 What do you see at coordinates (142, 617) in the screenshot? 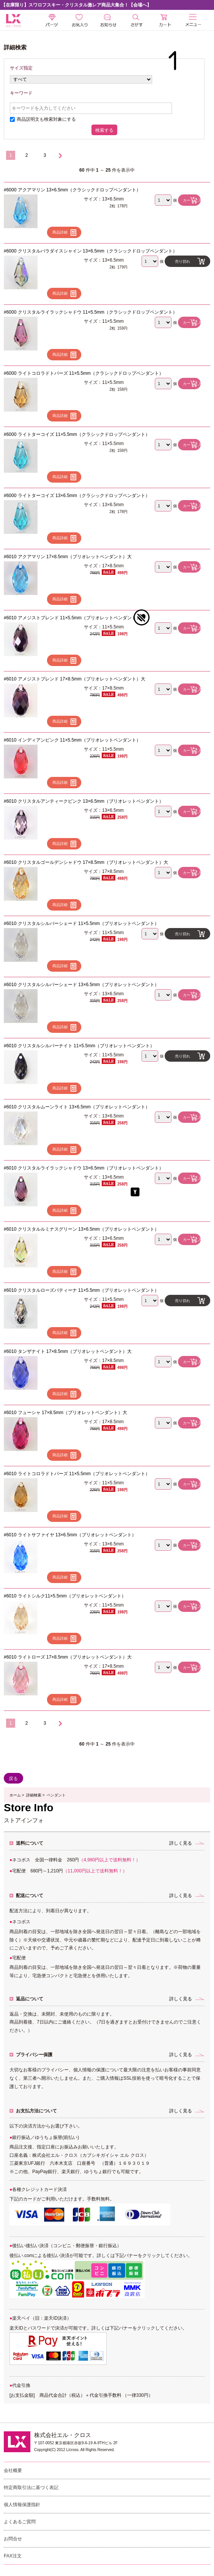
I see `remove from favorites` at bounding box center [142, 617].